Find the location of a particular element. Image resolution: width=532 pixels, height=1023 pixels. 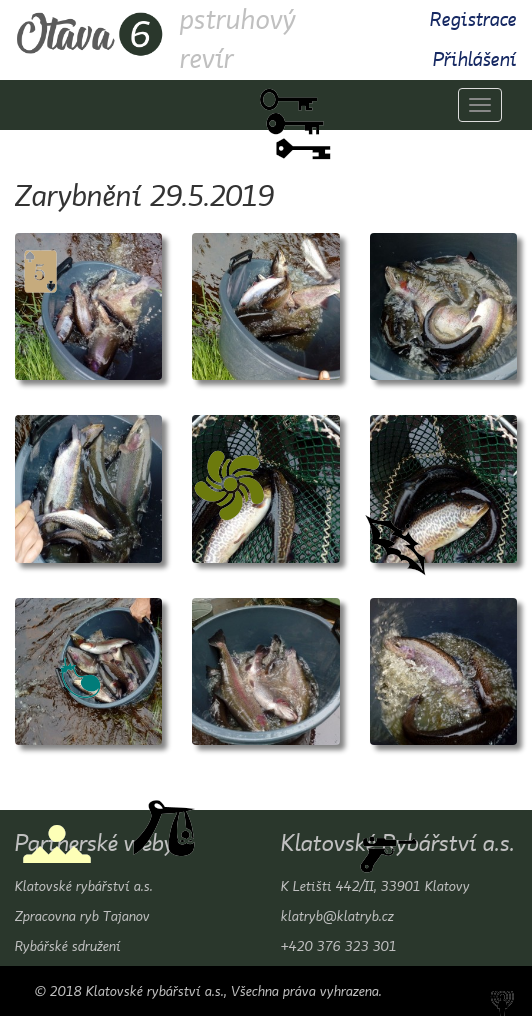

indicates damage or injury status in a game is located at coordinates (395, 545).